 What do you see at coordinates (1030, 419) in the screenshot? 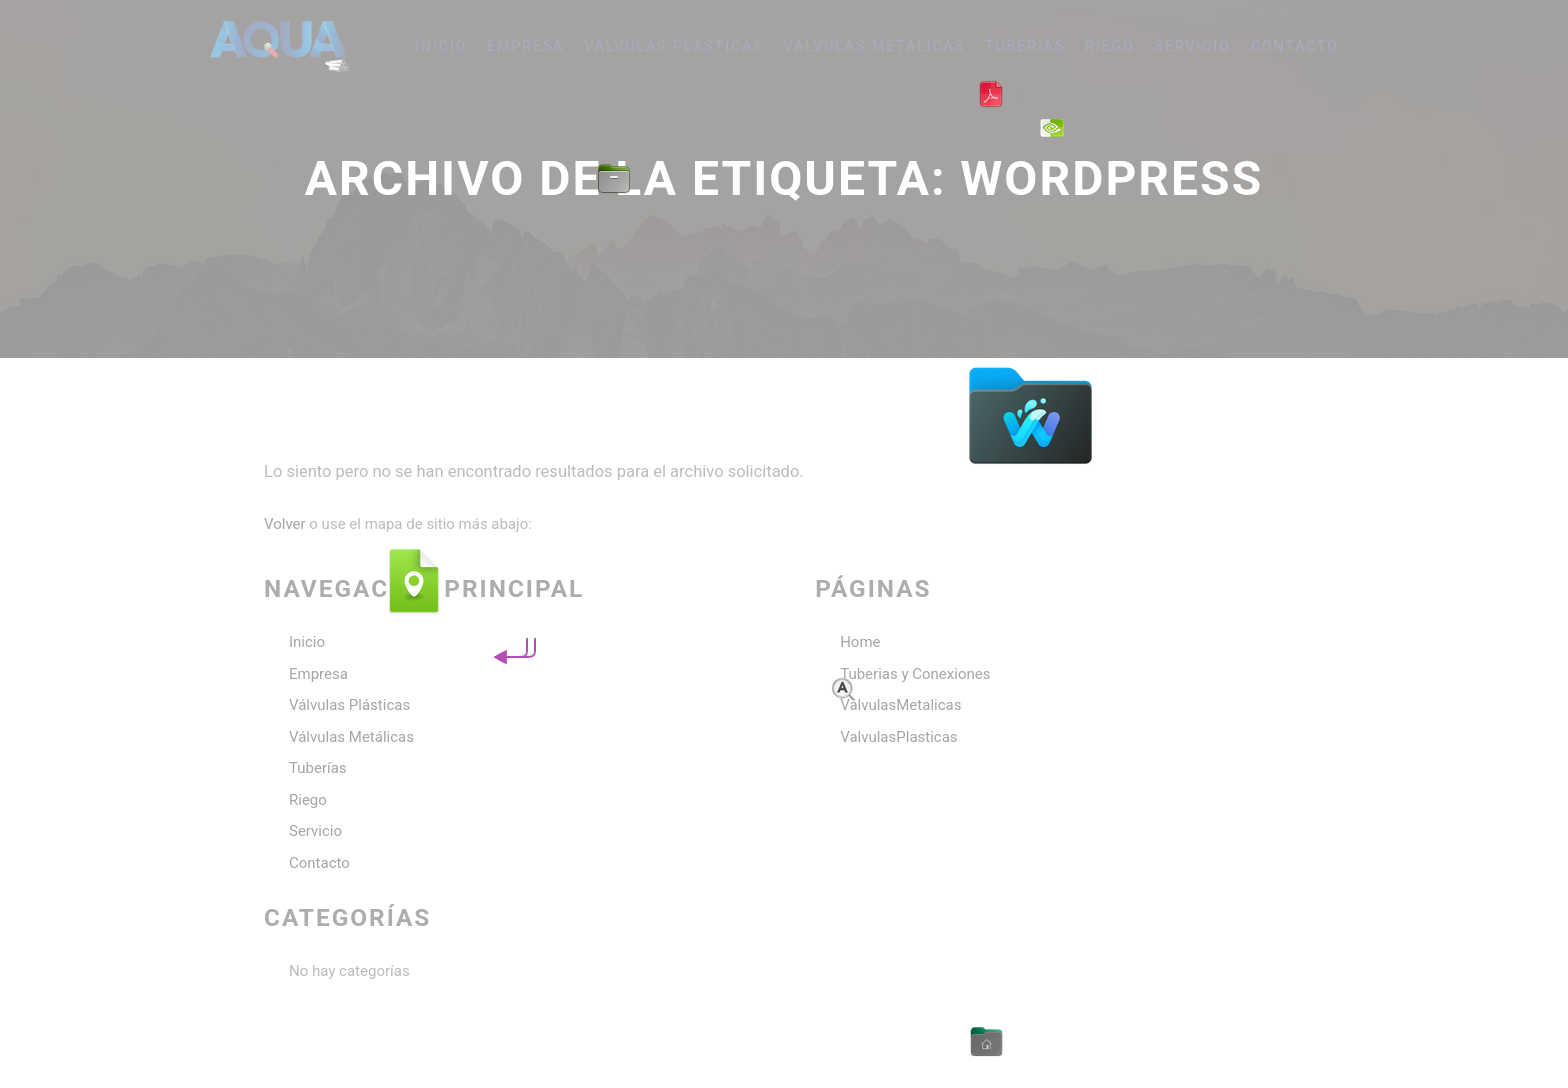
I see `open waterfox browser files folder` at bounding box center [1030, 419].